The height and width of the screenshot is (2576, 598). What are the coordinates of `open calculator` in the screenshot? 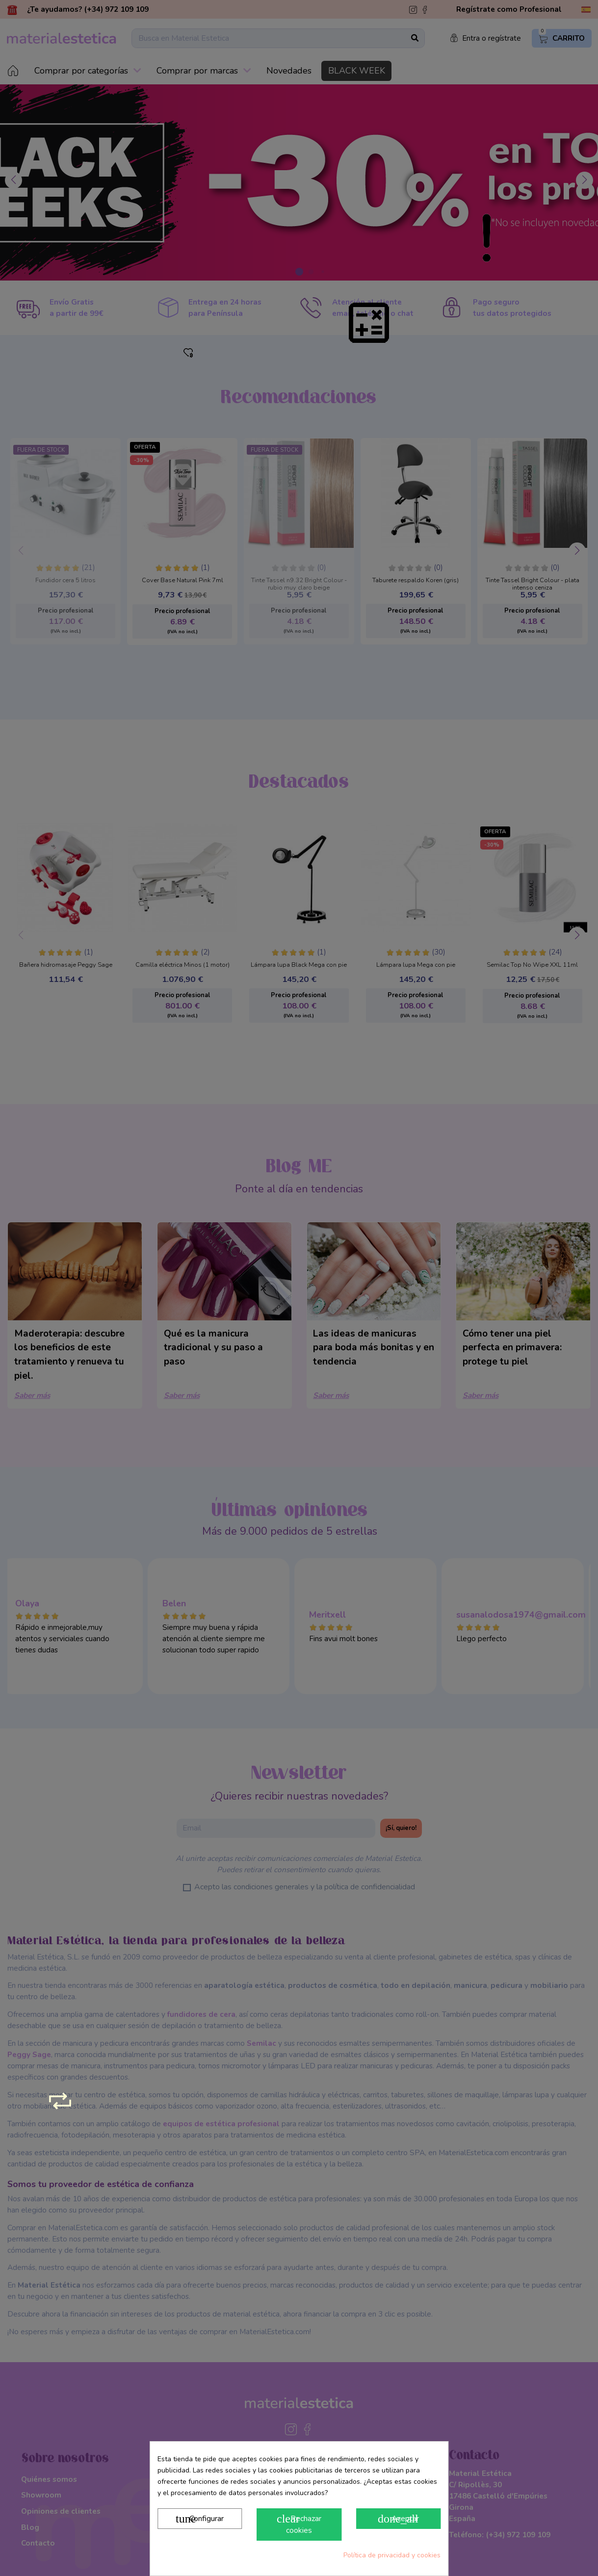 It's located at (369, 323).